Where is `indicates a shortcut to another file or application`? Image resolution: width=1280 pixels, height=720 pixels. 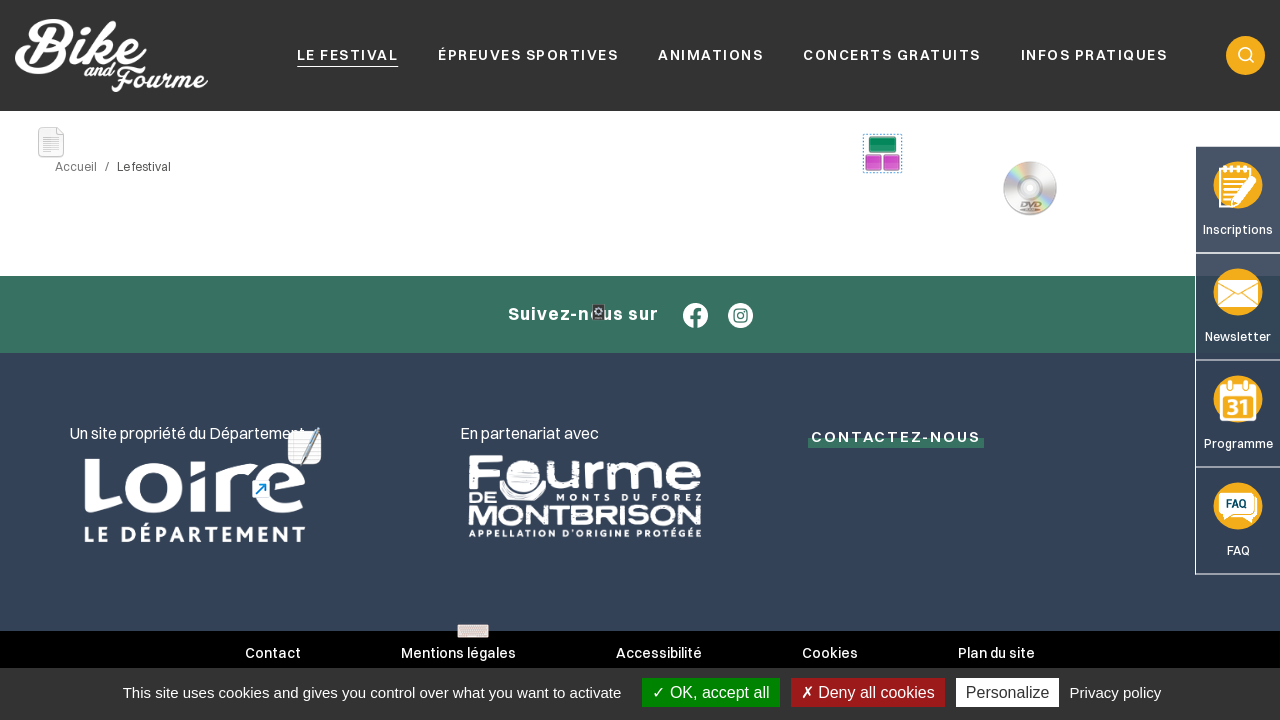
indicates a shortcut to another file or application is located at coordinates (261, 489).